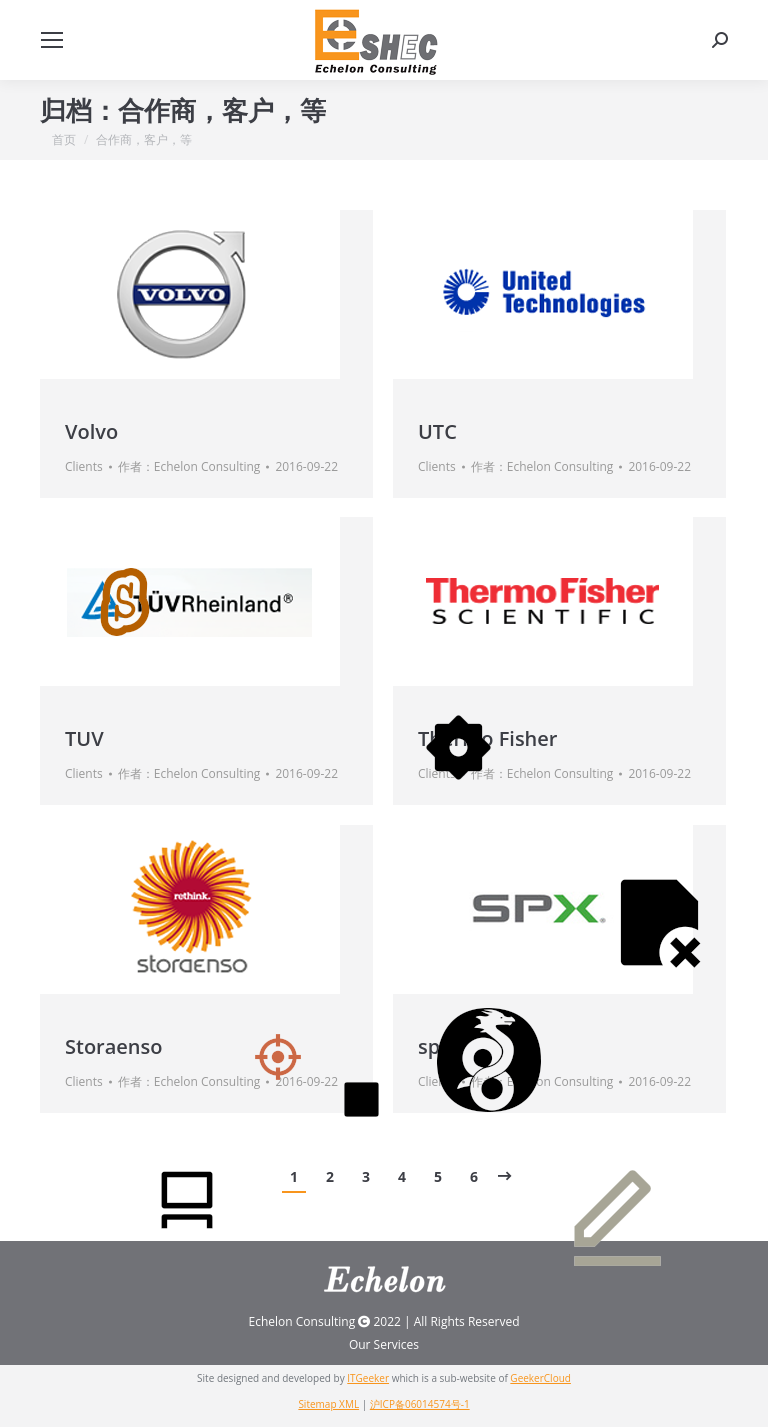 The width and height of the screenshot is (768, 1427). What do you see at coordinates (659, 922) in the screenshot?
I see `close or dismiss the current file` at bounding box center [659, 922].